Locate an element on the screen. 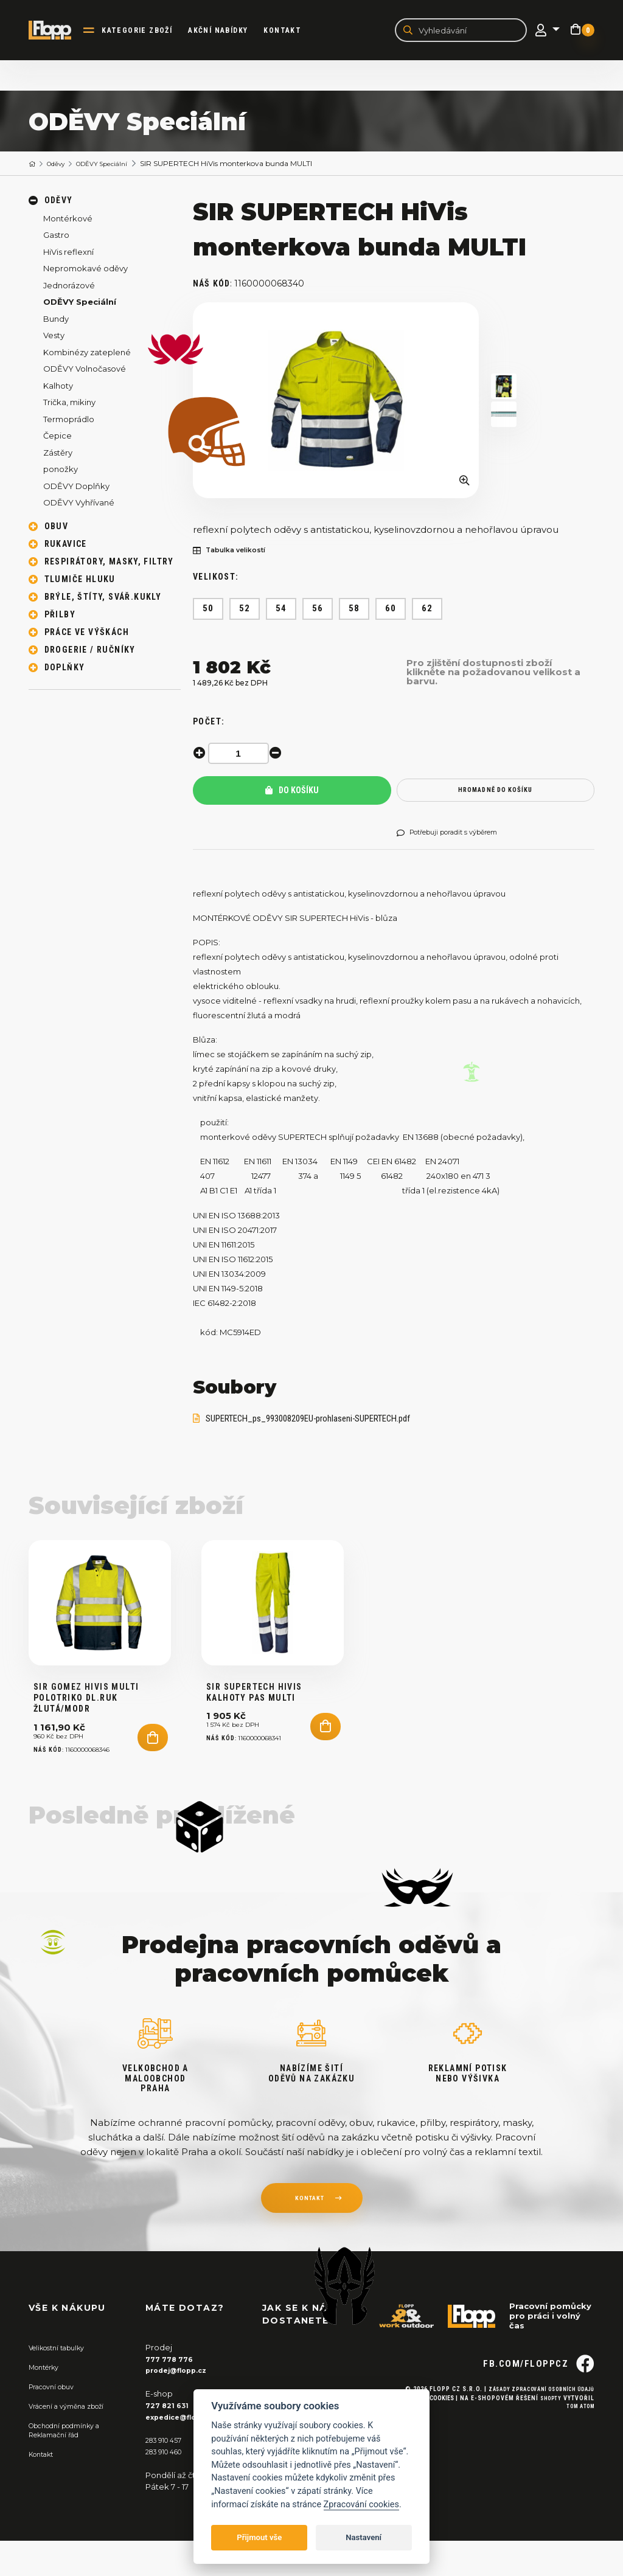  select elf or elven character class is located at coordinates (344, 2286).